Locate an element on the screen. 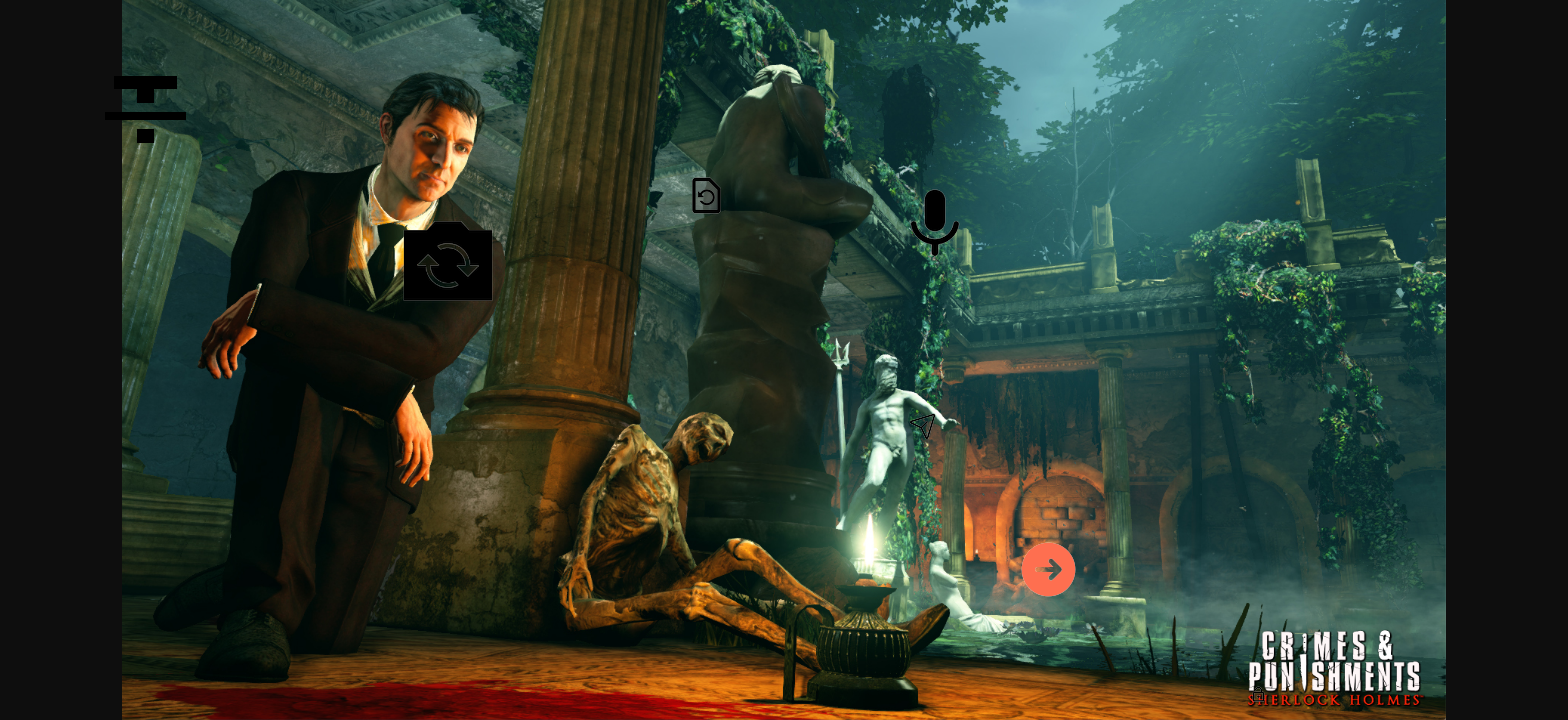 This screenshot has width=1568, height=720. send a message is located at coordinates (923, 425).